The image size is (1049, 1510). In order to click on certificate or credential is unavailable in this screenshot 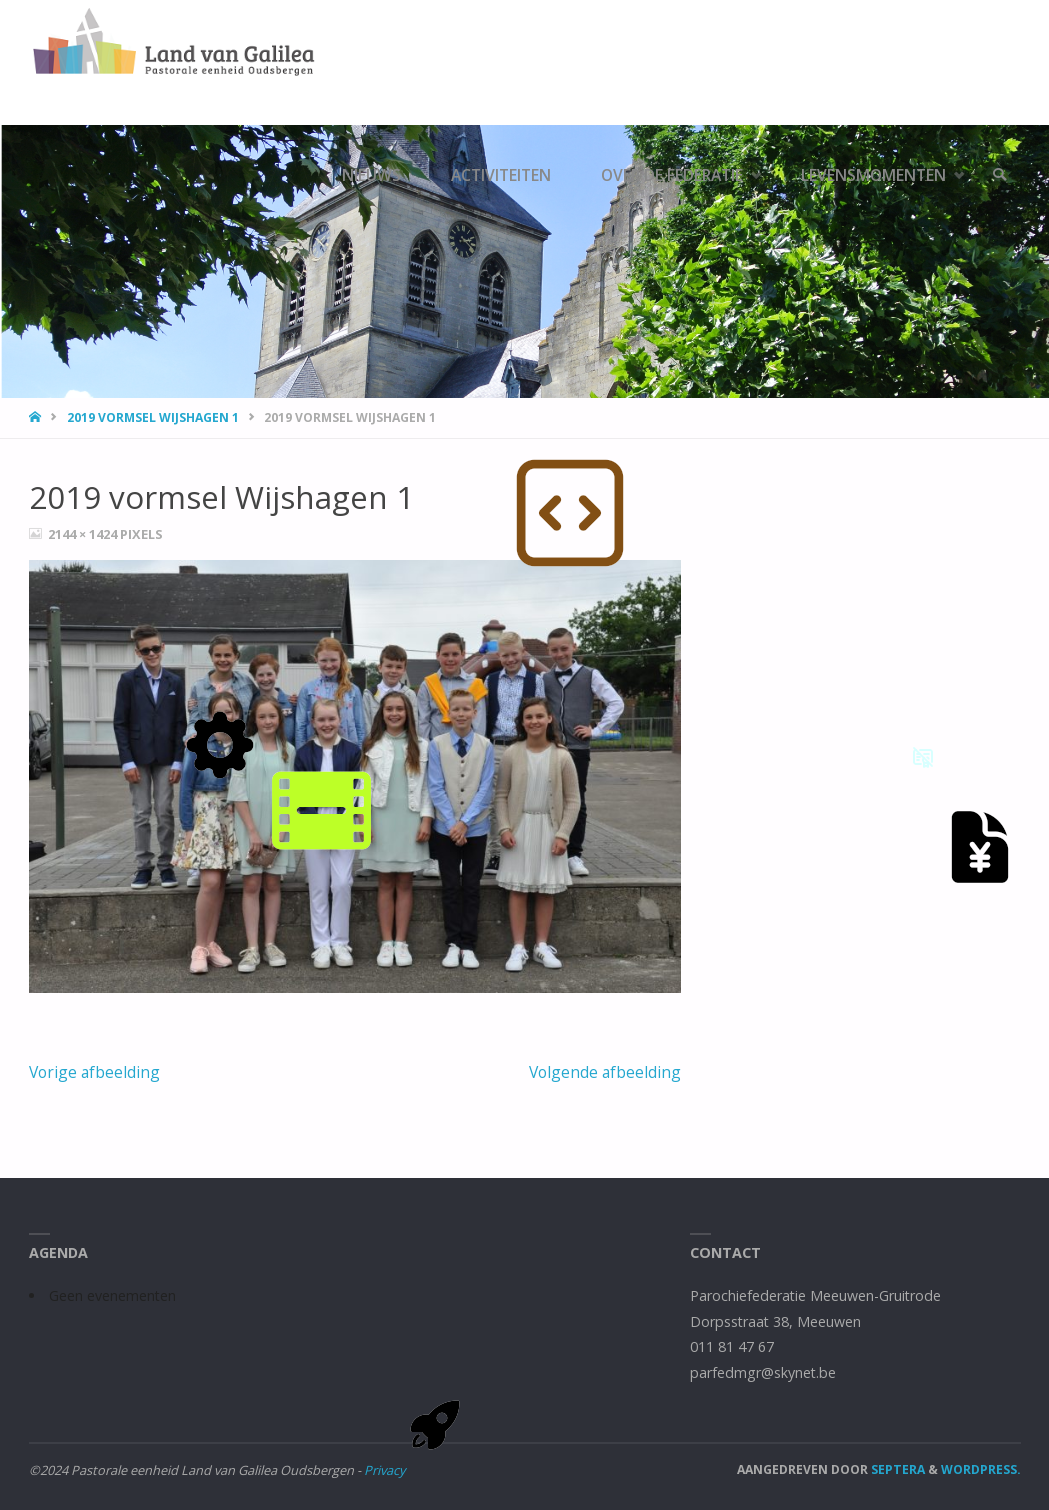, I will do `click(923, 757)`.